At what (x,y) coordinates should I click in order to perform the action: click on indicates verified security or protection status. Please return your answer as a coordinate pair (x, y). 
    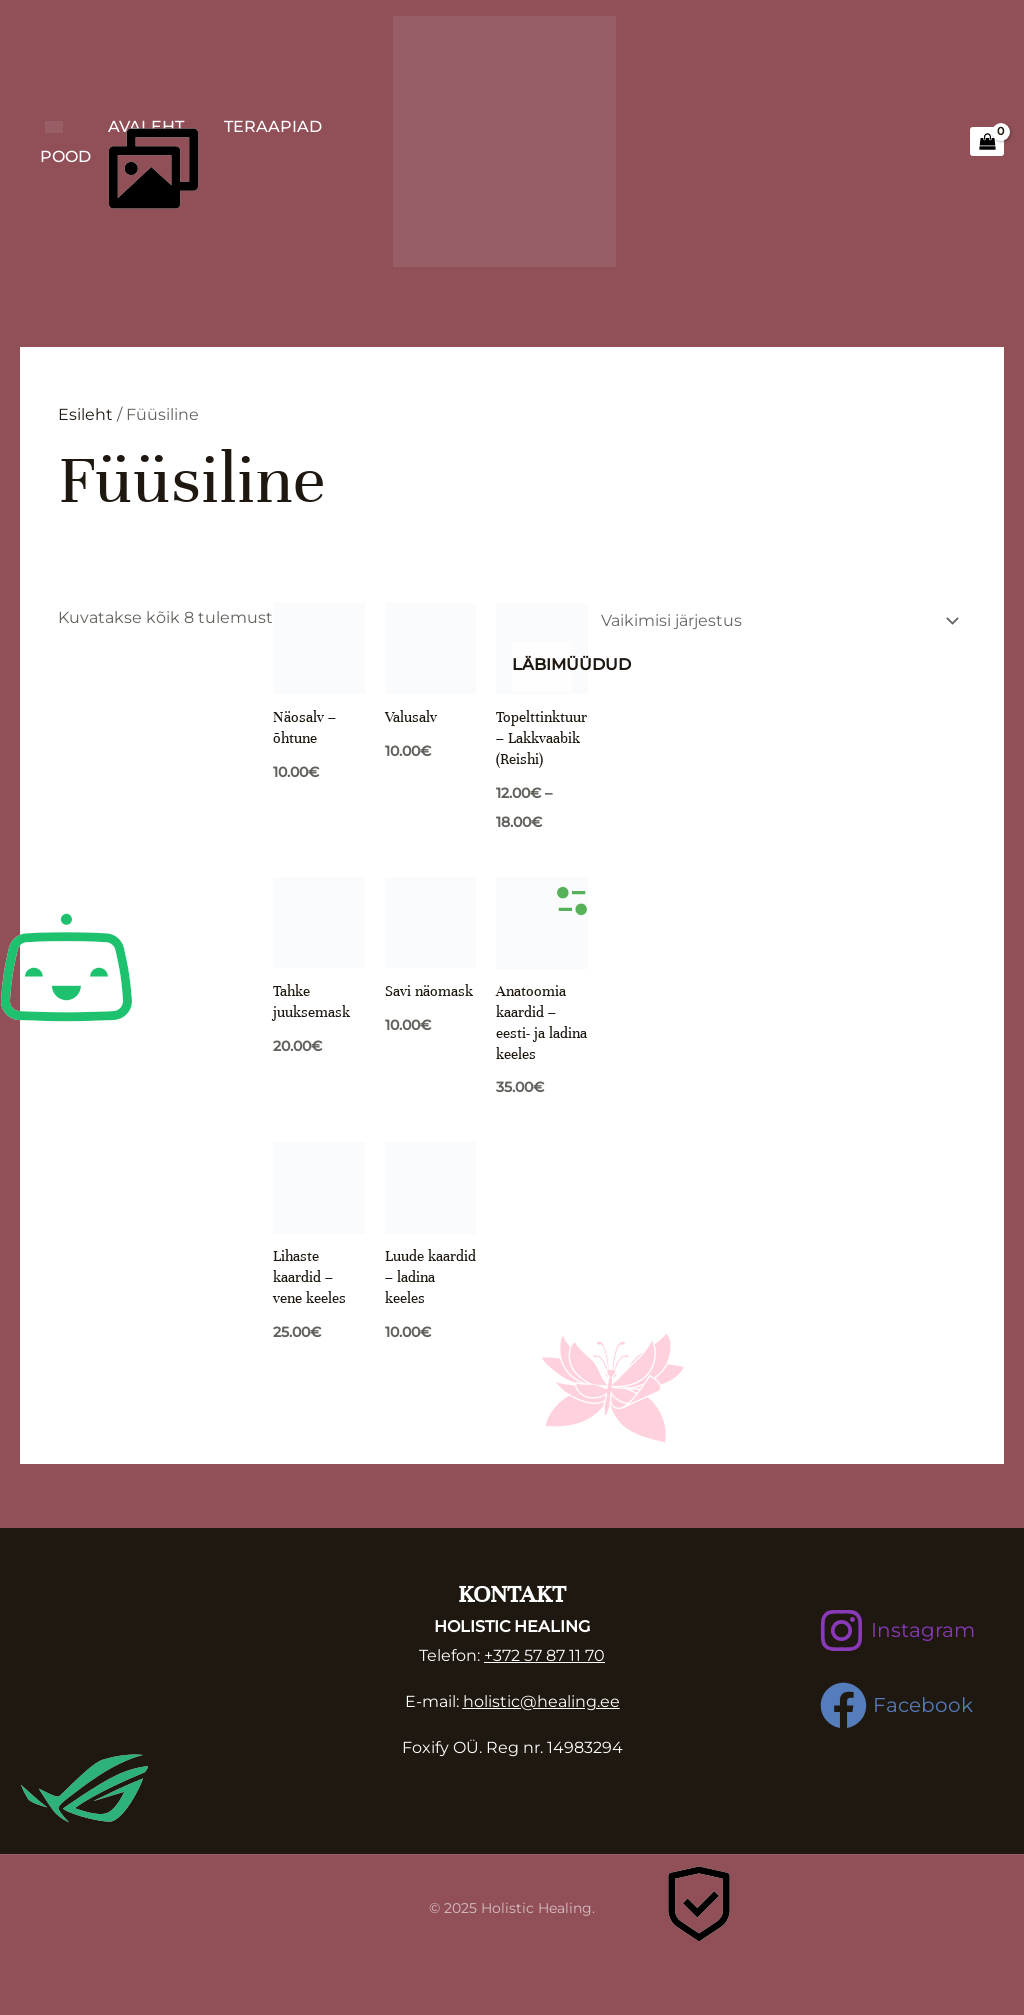
    Looking at the image, I should click on (699, 1904).